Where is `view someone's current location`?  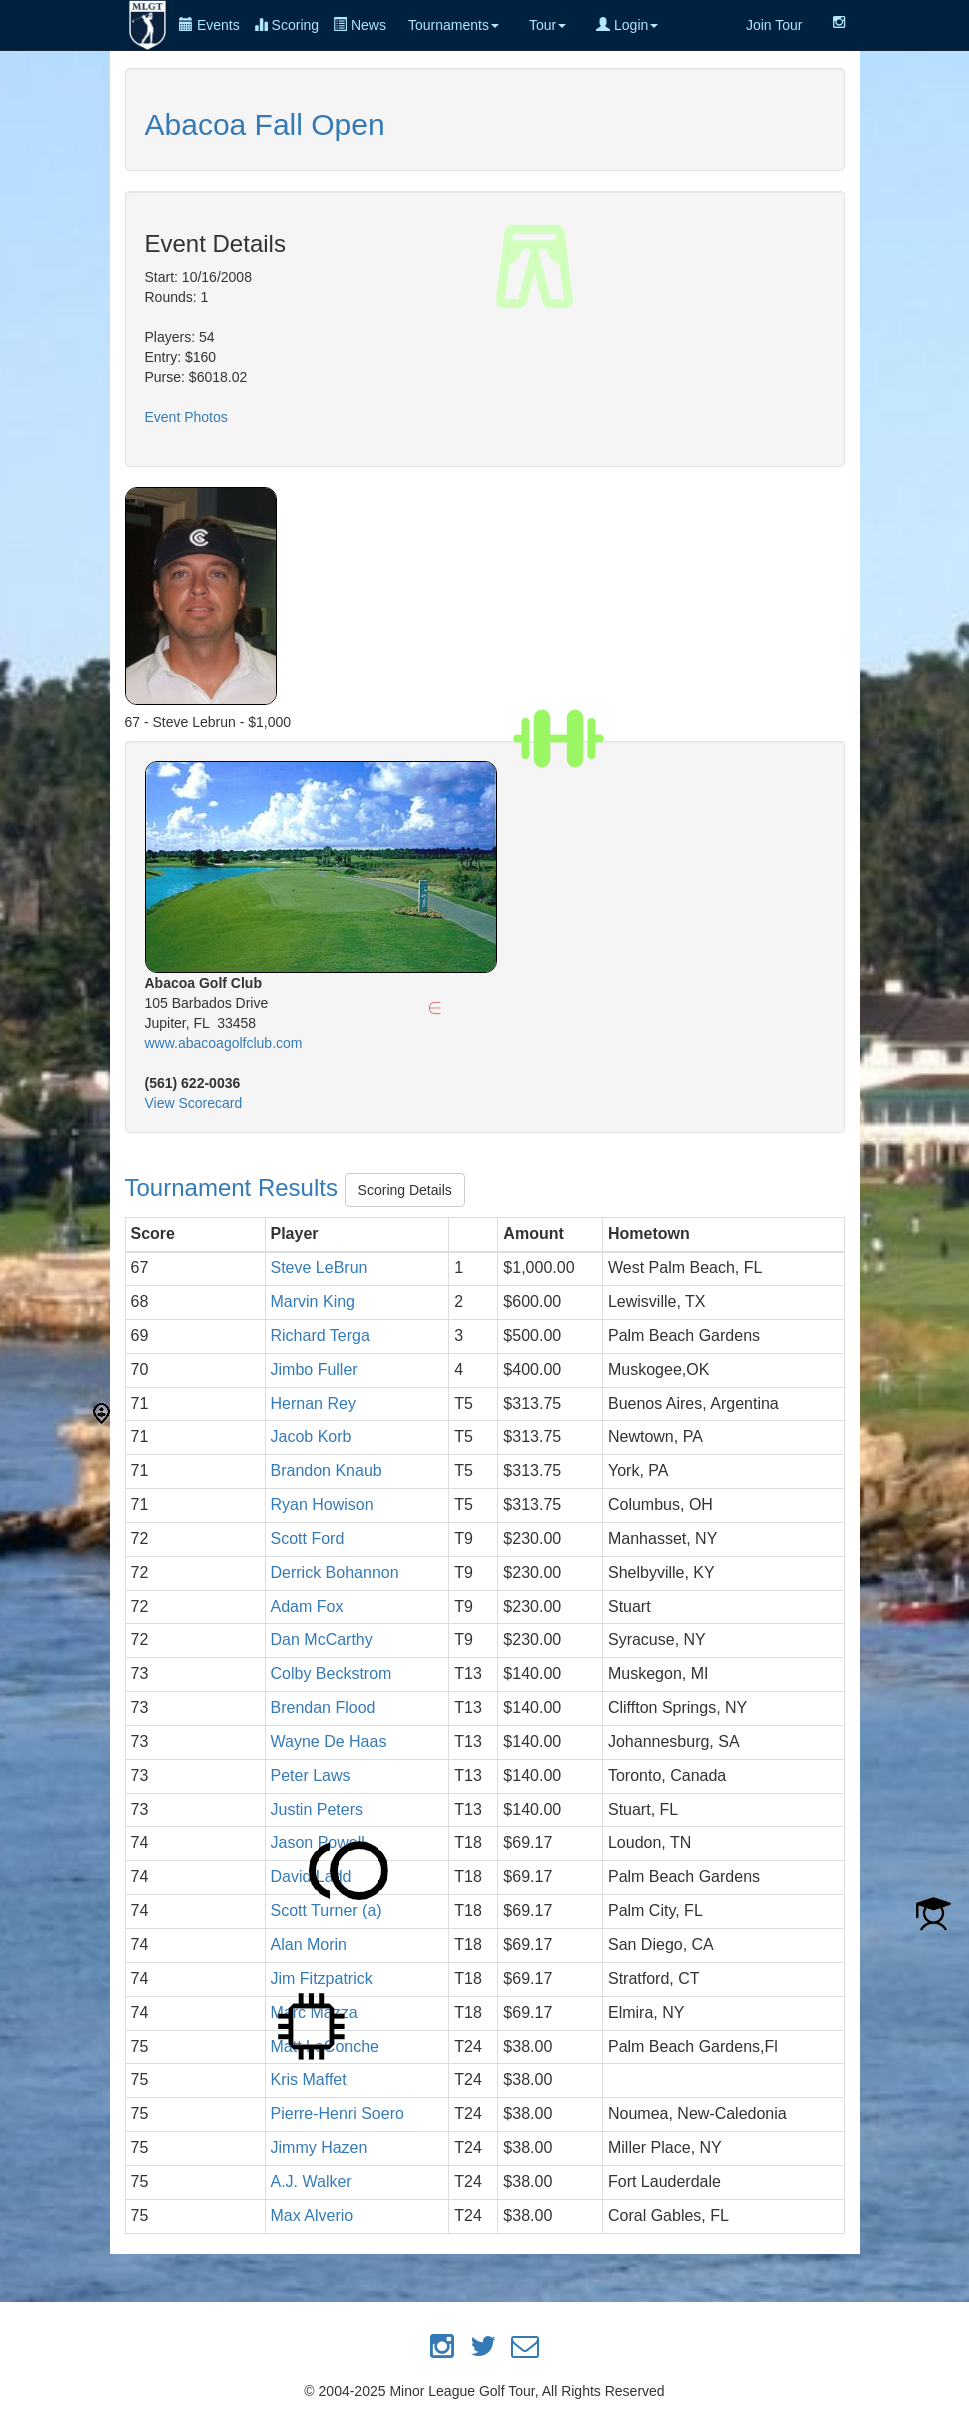 view someone's current location is located at coordinates (101, 1413).